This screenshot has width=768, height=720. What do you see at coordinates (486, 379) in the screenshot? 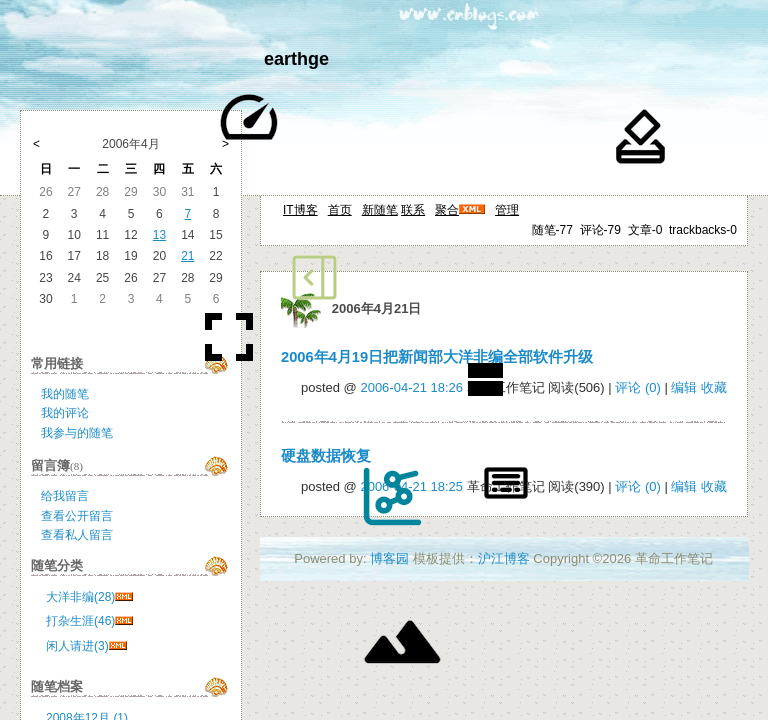
I see `switch to agenda or list view` at bounding box center [486, 379].